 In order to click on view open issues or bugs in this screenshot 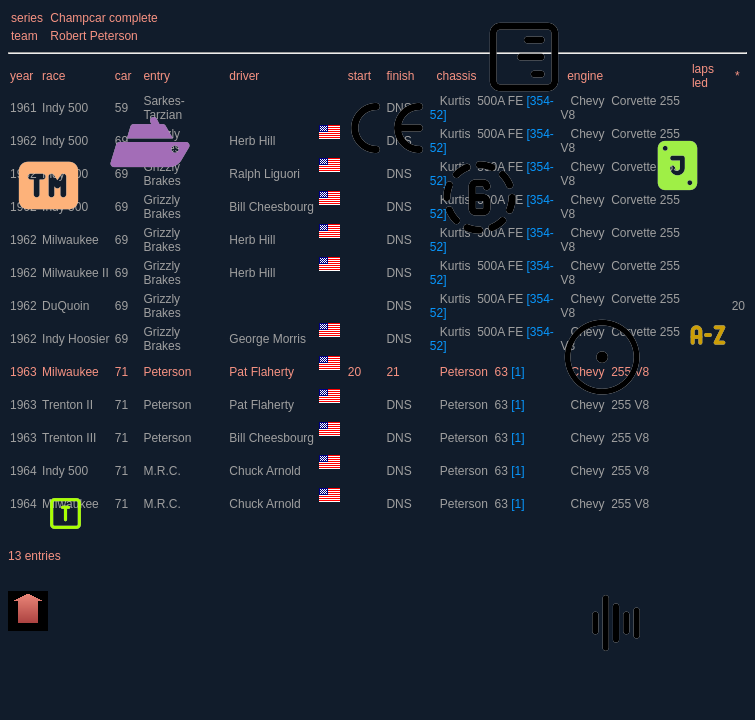, I will do `click(605, 360)`.